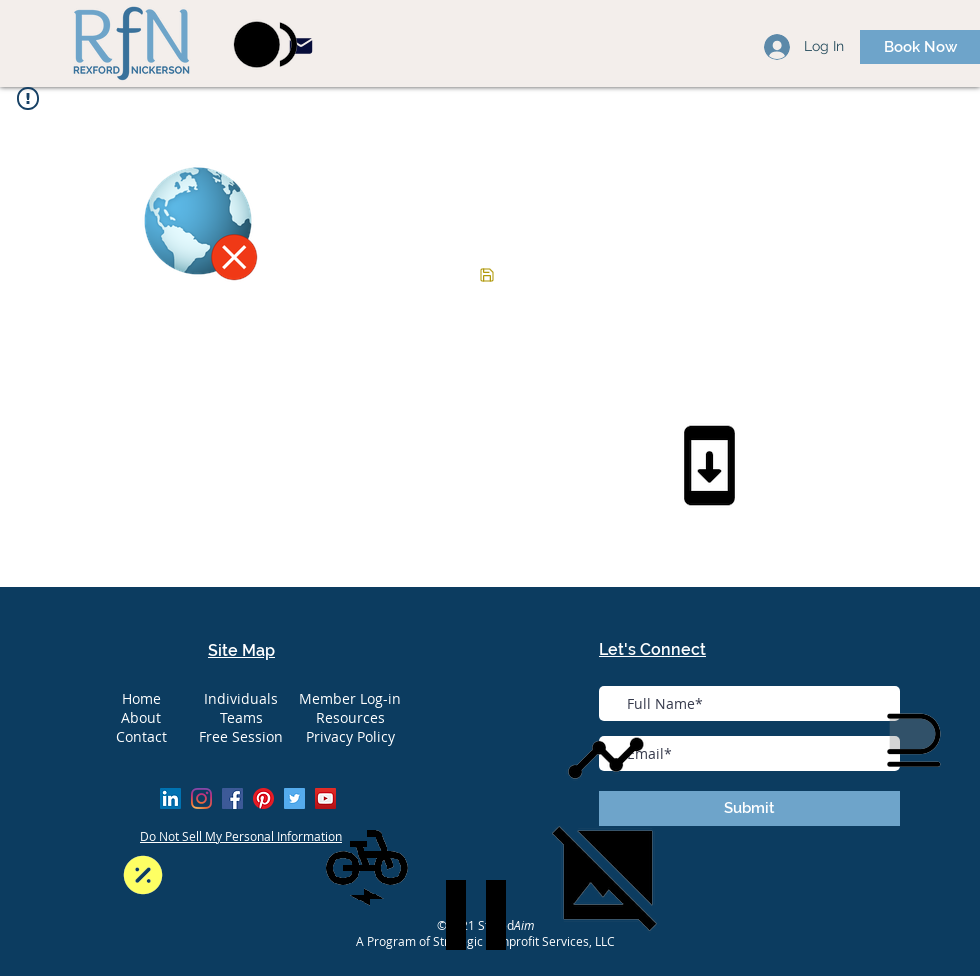  Describe the element at coordinates (487, 275) in the screenshot. I see `save current file or document` at that location.